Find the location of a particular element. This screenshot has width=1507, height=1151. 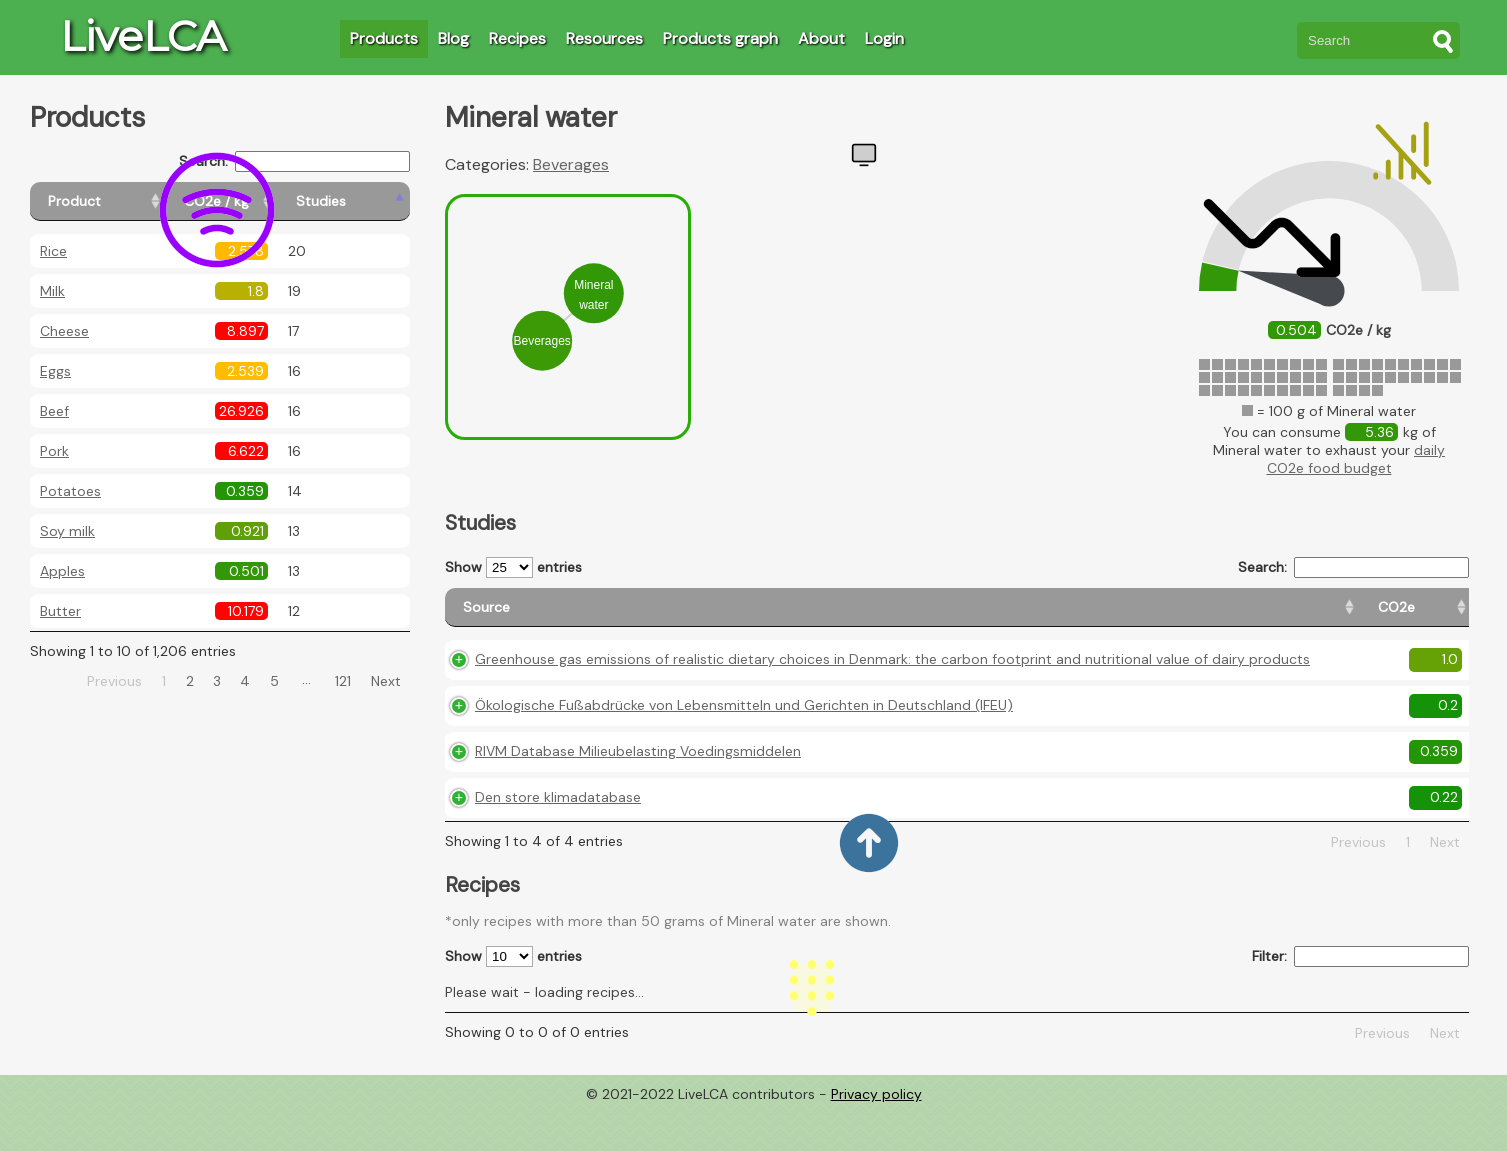

view on desktop display is located at coordinates (864, 154).